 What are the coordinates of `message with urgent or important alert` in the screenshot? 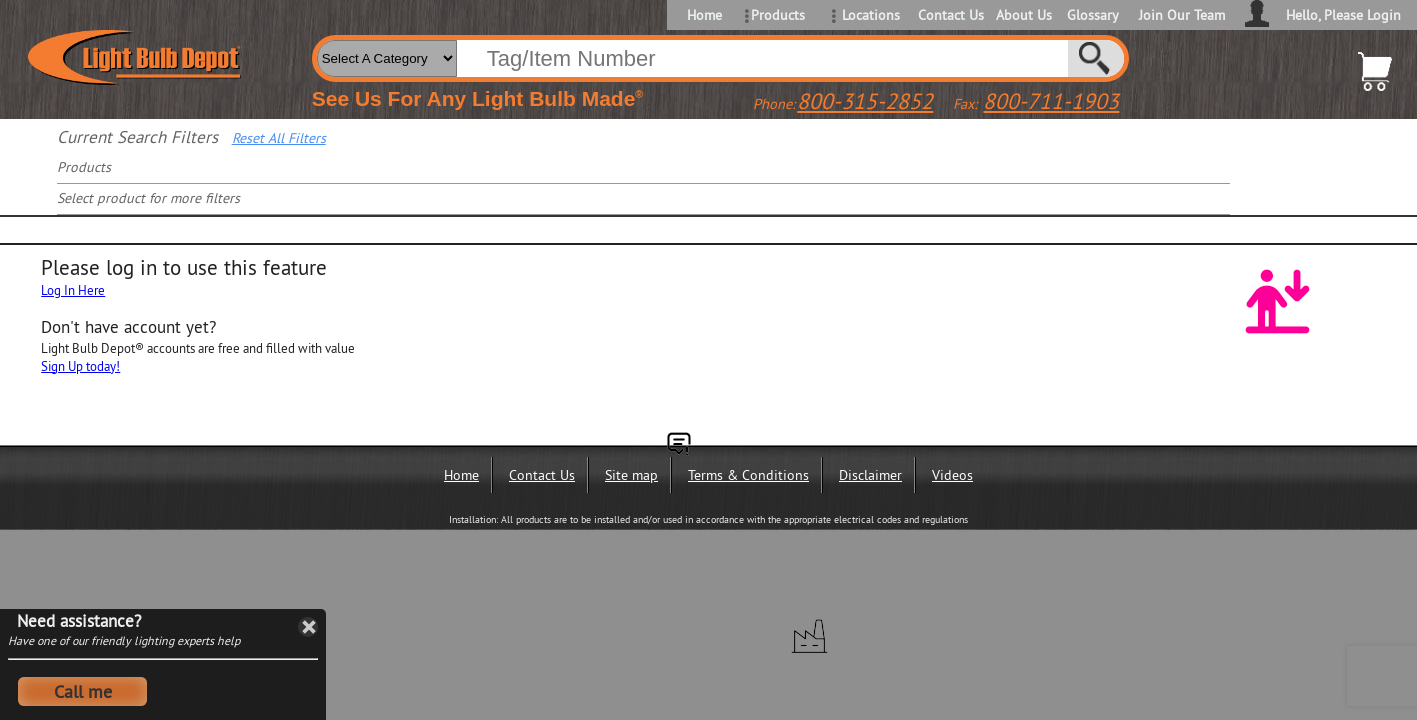 It's located at (679, 443).